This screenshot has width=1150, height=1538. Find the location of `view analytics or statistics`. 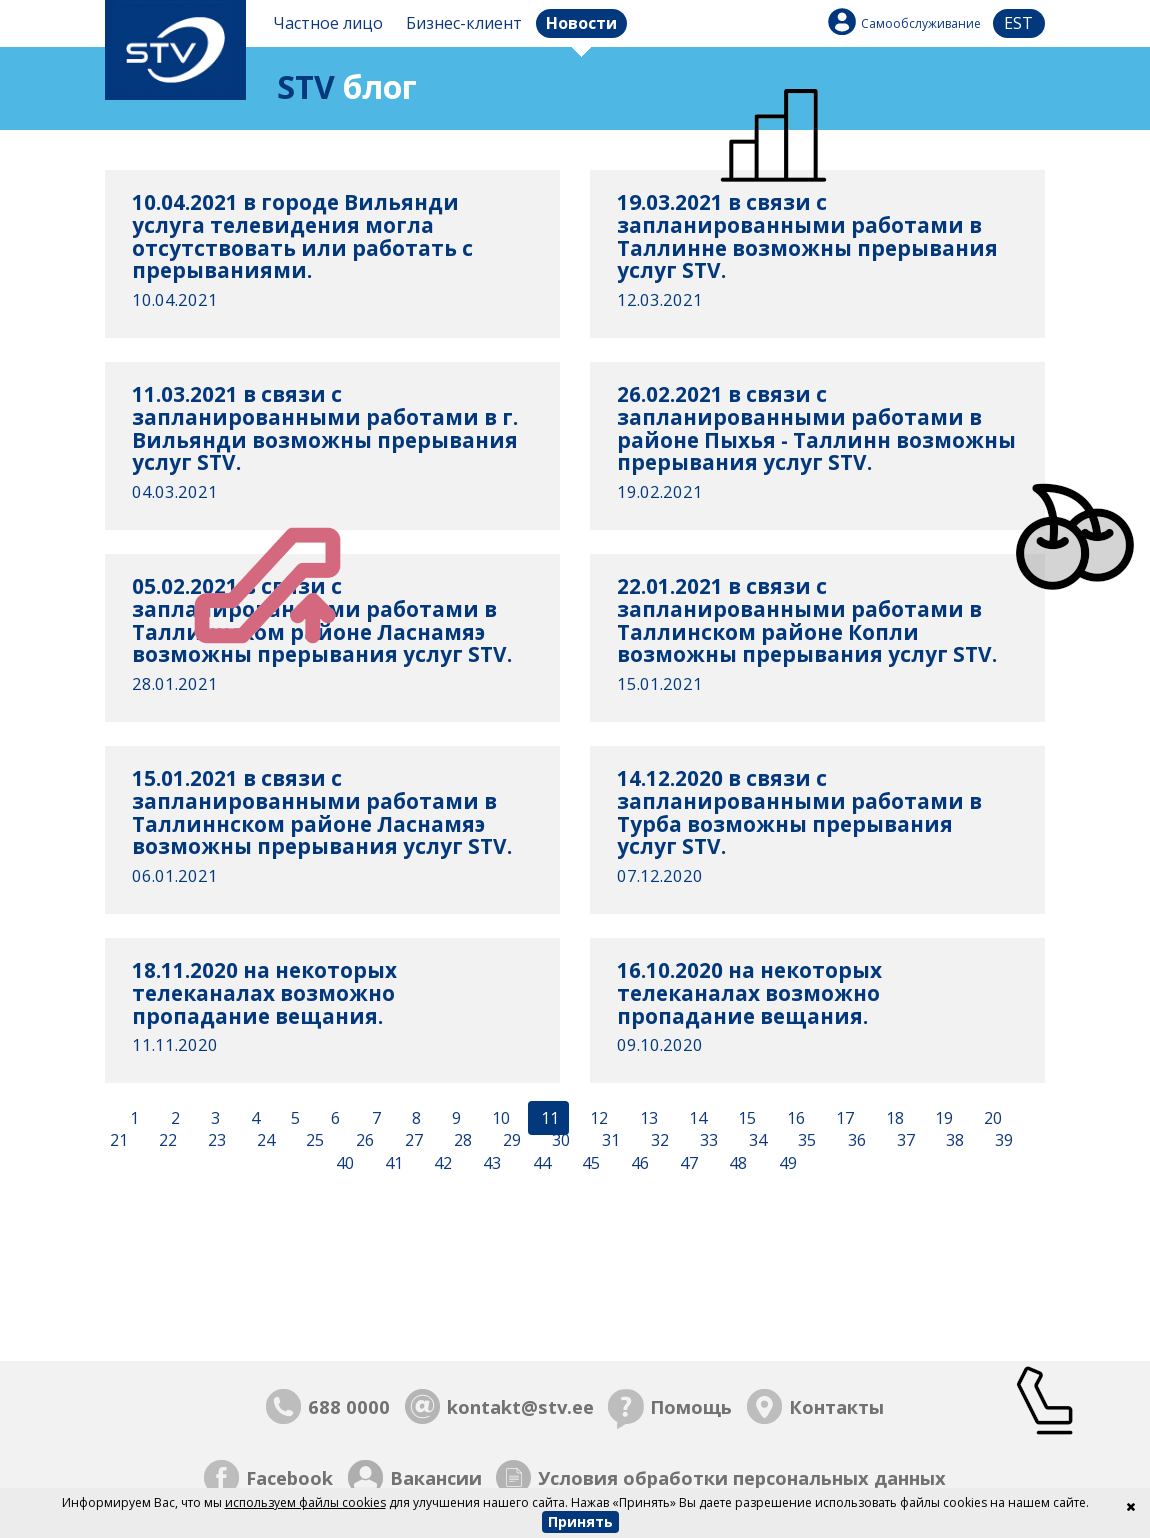

view analytics or statistics is located at coordinates (773, 137).